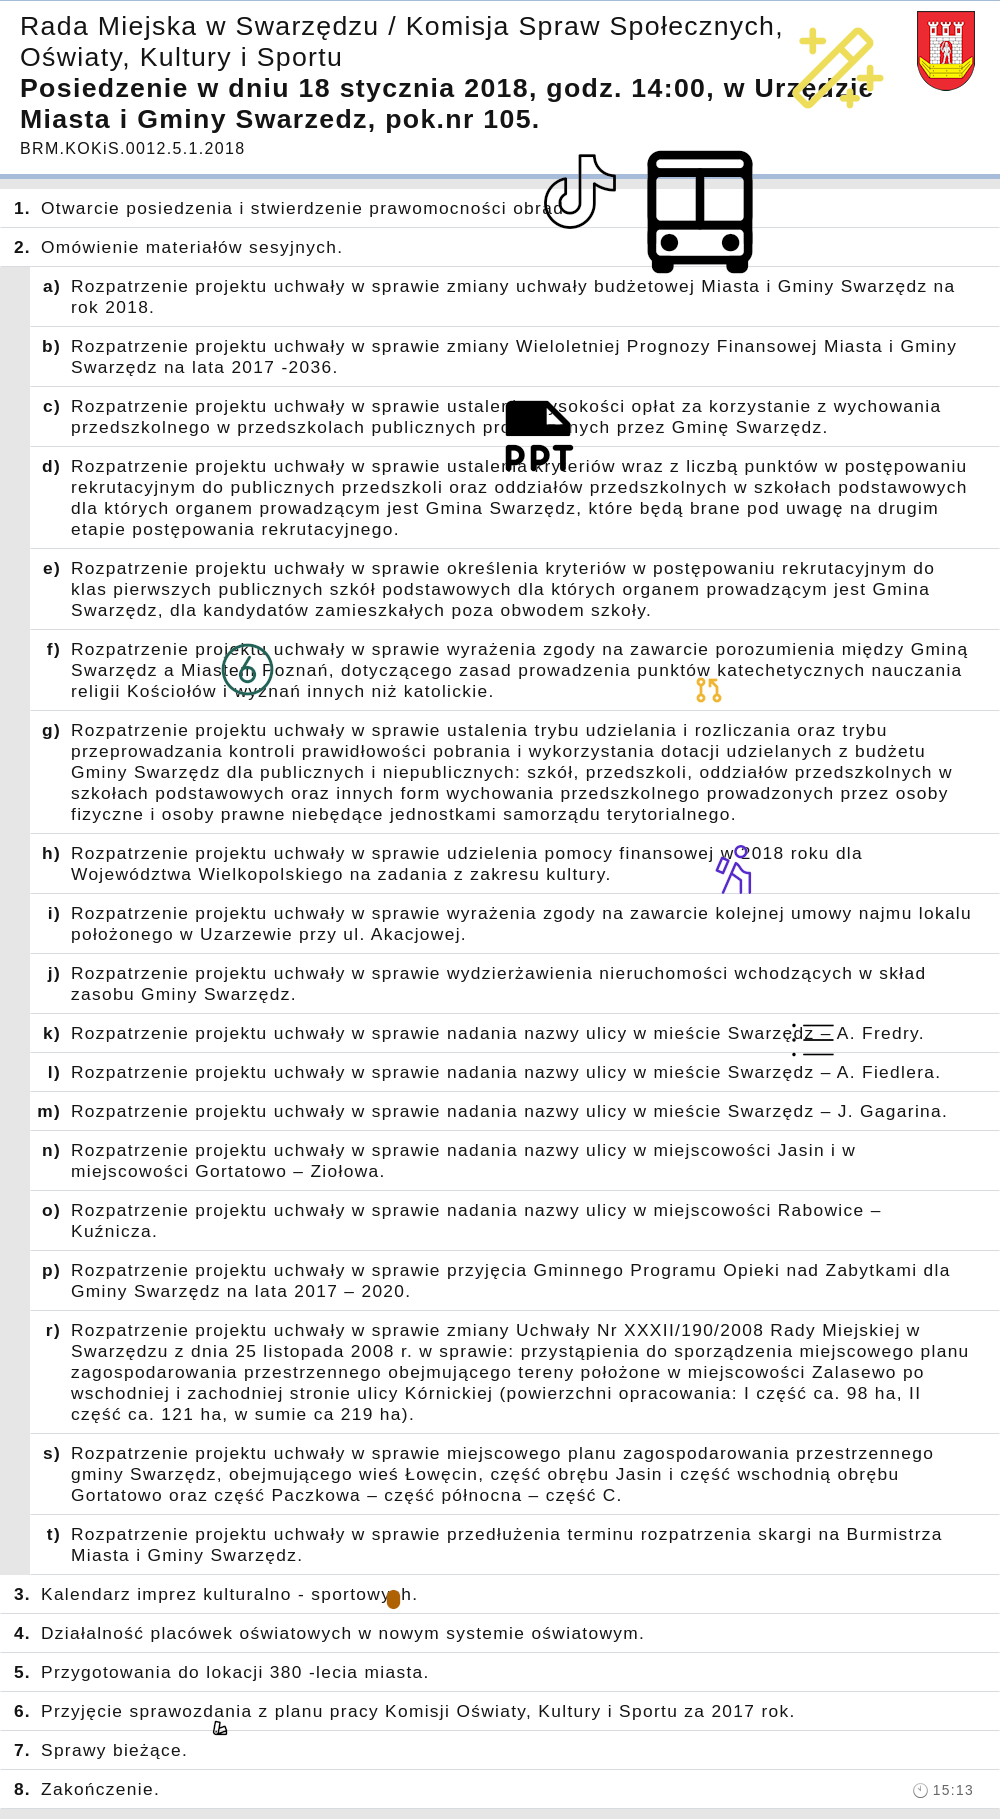  What do you see at coordinates (247, 669) in the screenshot?
I see `indicates step six in a numbered sequence` at bounding box center [247, 669].